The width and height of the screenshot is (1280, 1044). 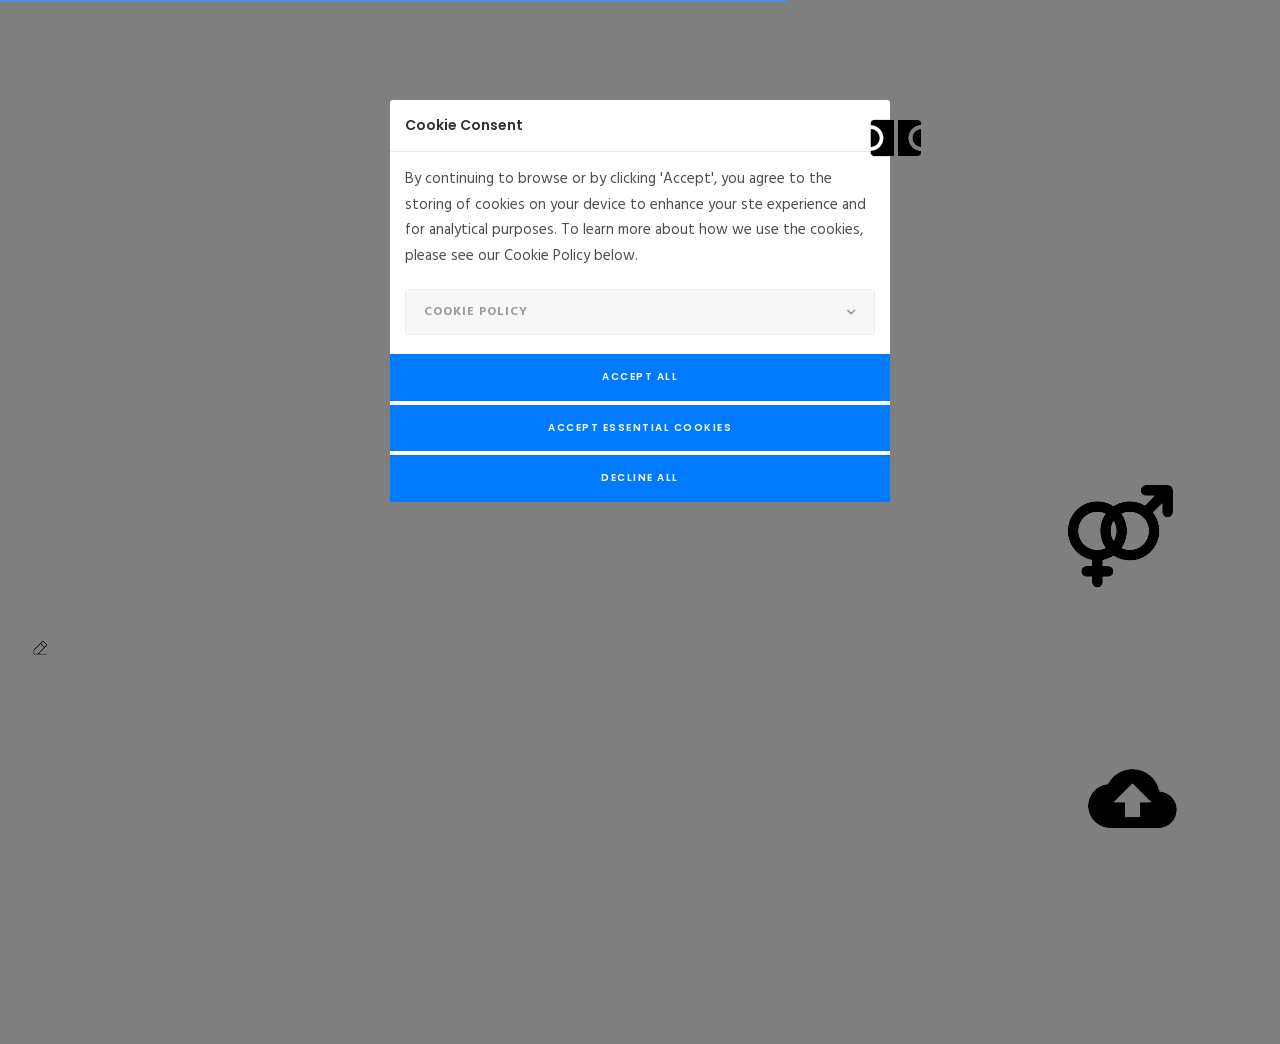 What do you see at coordinates (896, 138) in the screenshot?
I see `view basketball court information` at bounding box center [896, 138].